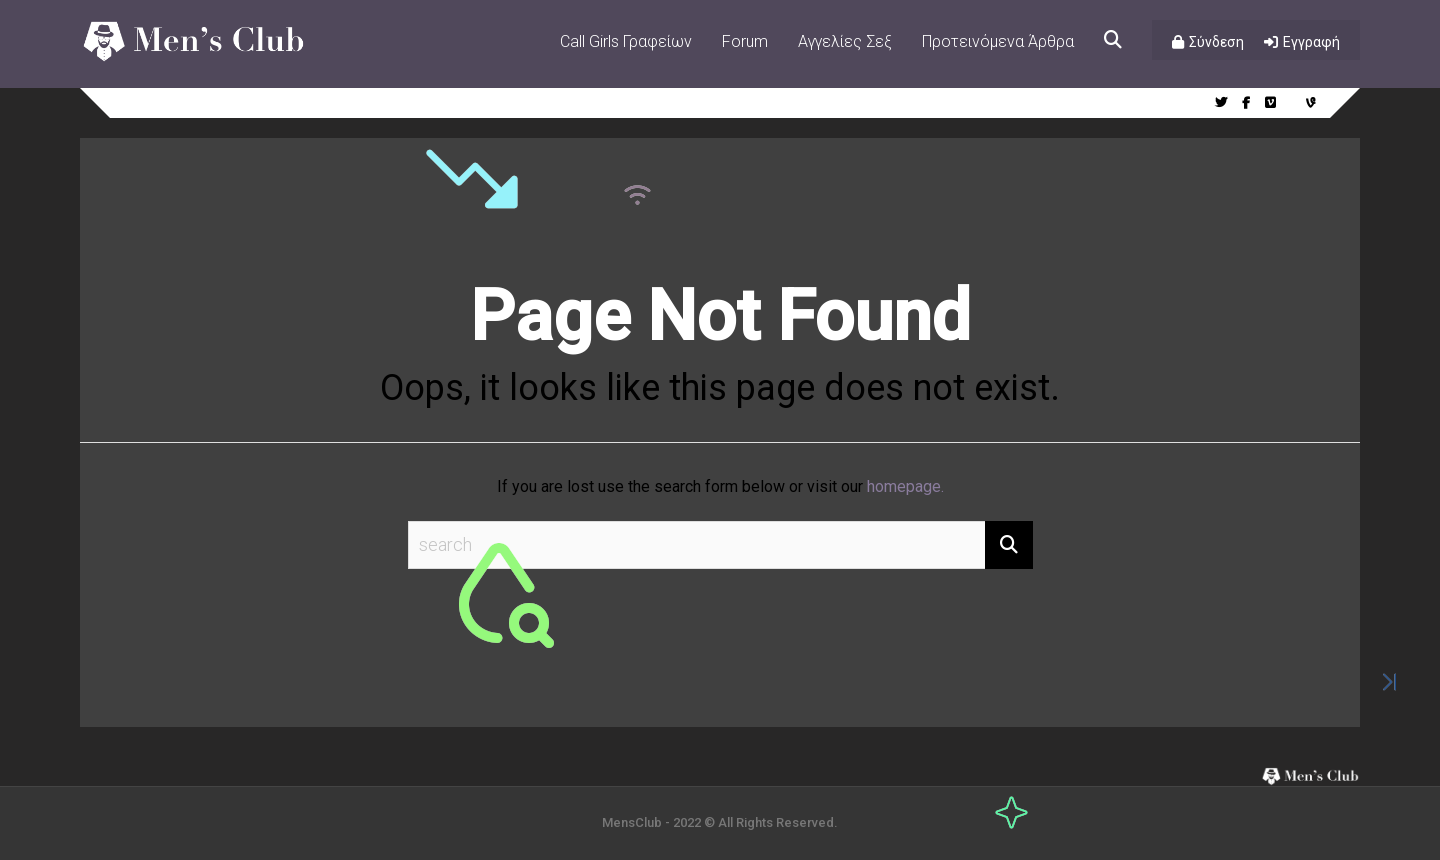 Image resolution: width=1440 pixels, height=860 pixels. I want to click on indicates a decreasing trend or declining value, so click(472, 179).